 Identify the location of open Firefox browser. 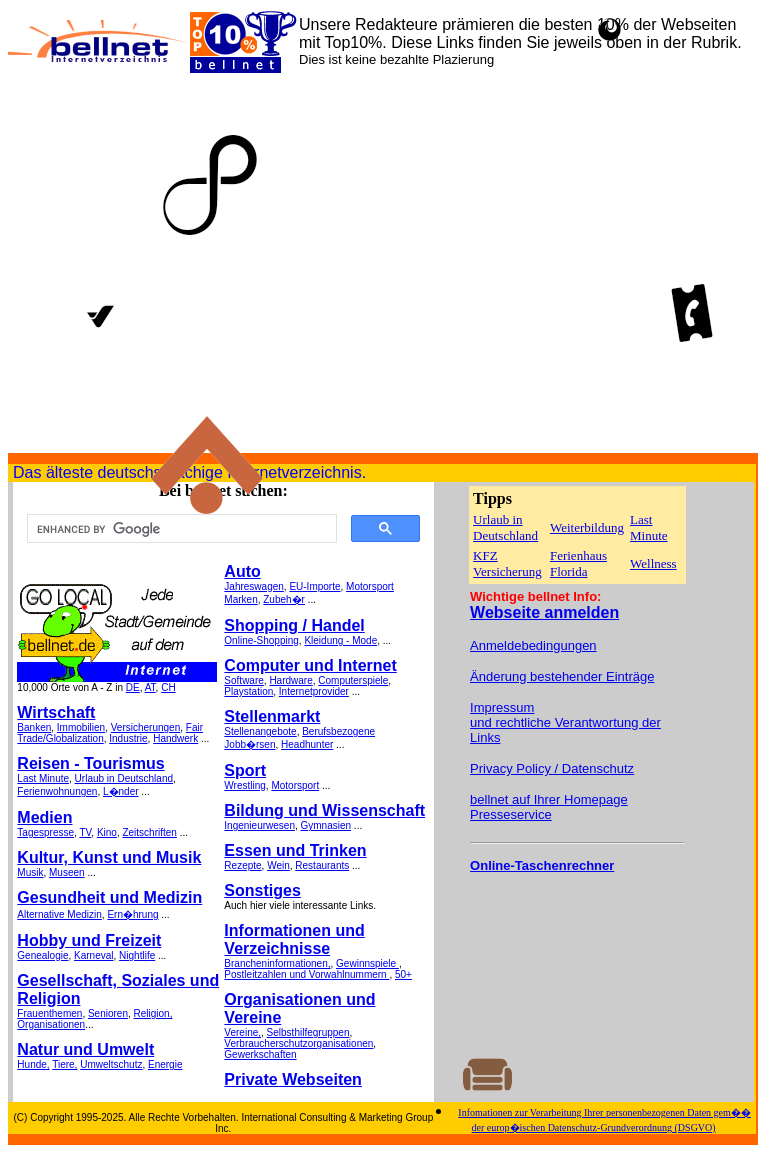
(609, 29).